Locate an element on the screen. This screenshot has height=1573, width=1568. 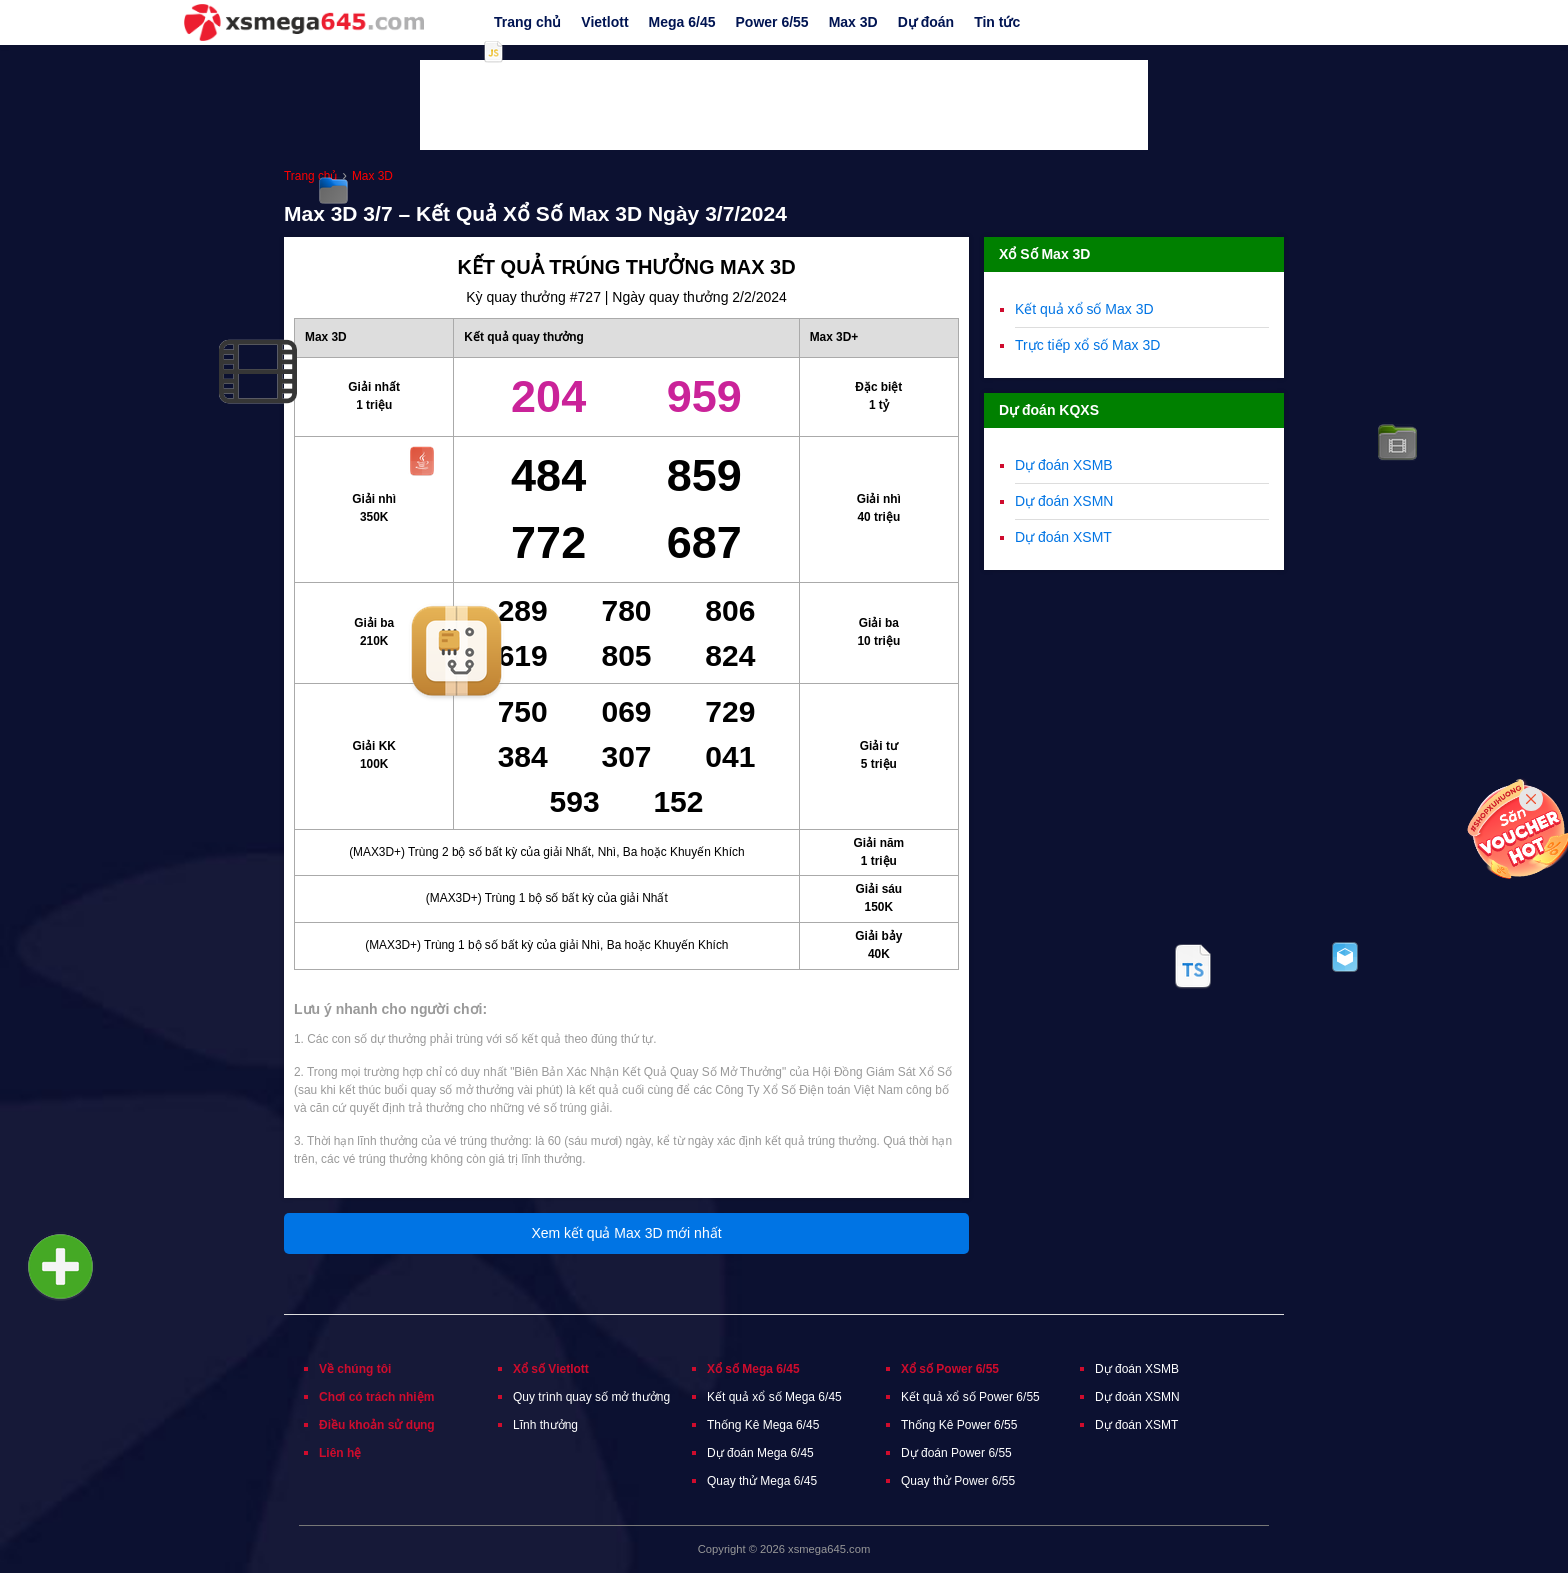
open your videos folder is located at coordinates (1397, 441).